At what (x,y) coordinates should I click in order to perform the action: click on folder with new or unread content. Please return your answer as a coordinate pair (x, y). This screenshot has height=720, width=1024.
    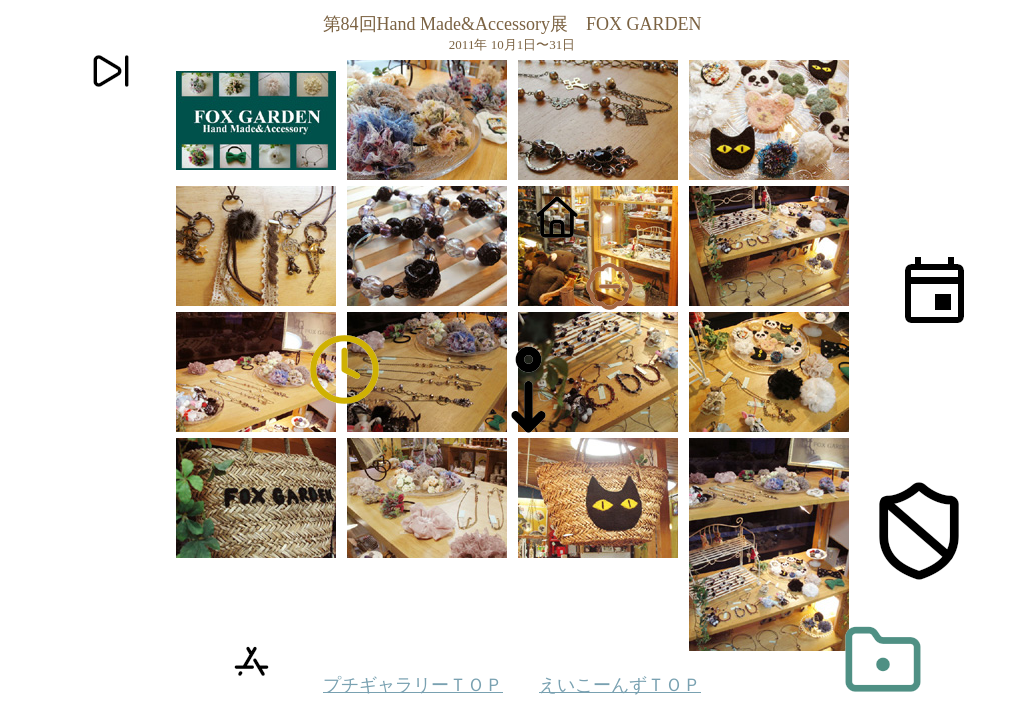
    Looking at the image, I should click on (883, 661).